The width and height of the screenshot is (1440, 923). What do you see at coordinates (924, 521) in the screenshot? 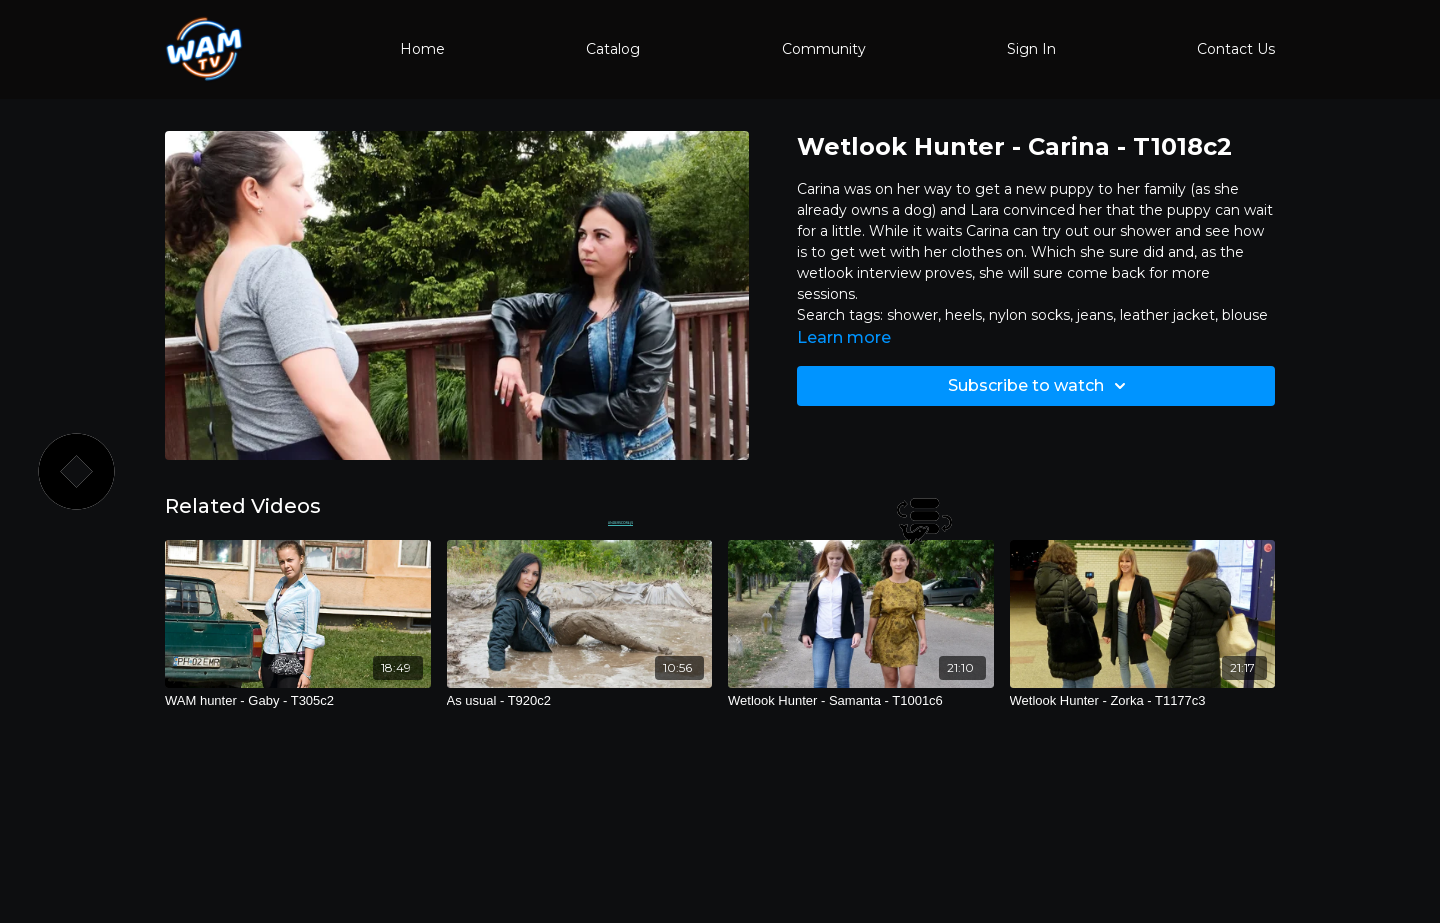
I see `apache dolphinscheduler logo` at bounding box center [924, 521].